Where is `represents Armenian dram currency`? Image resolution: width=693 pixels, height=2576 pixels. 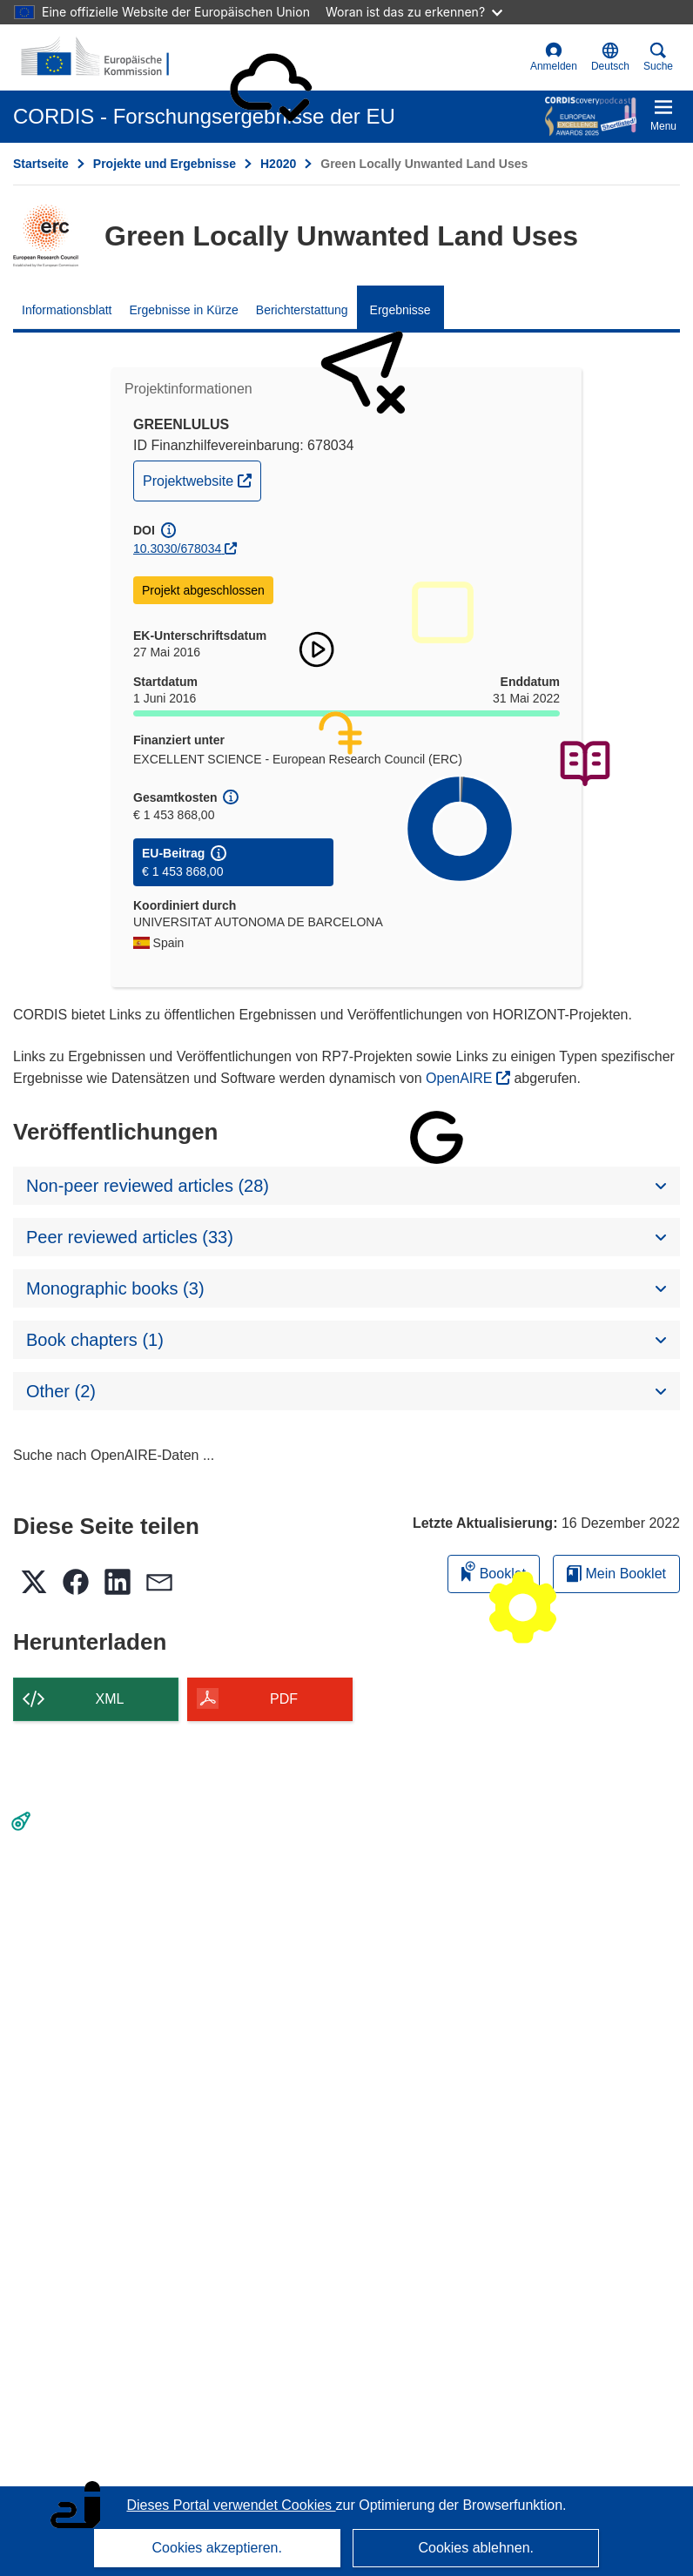
represents Armenian dram currency is located at coordinates (340, 733).